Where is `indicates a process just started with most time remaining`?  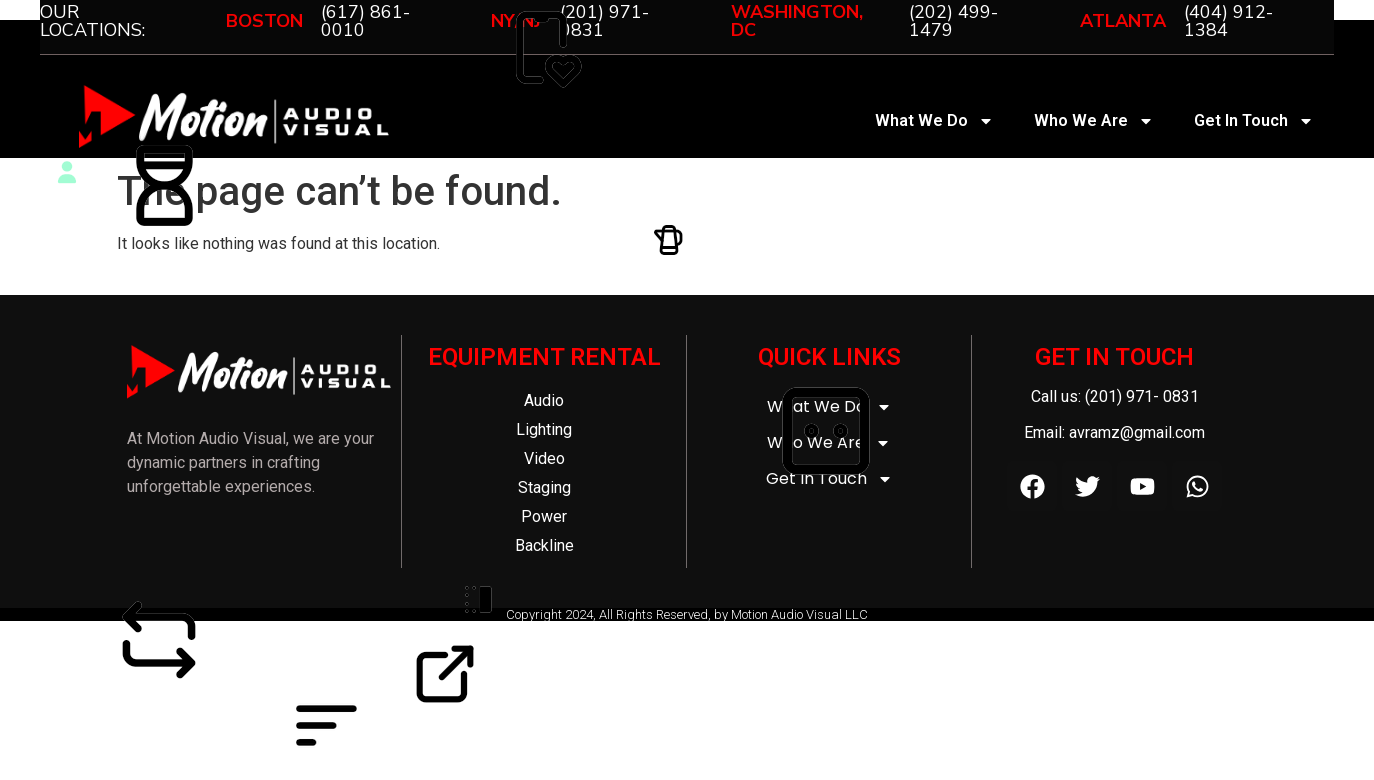
indicates a process just started with most time remaining is located at coordinates (164, 185).